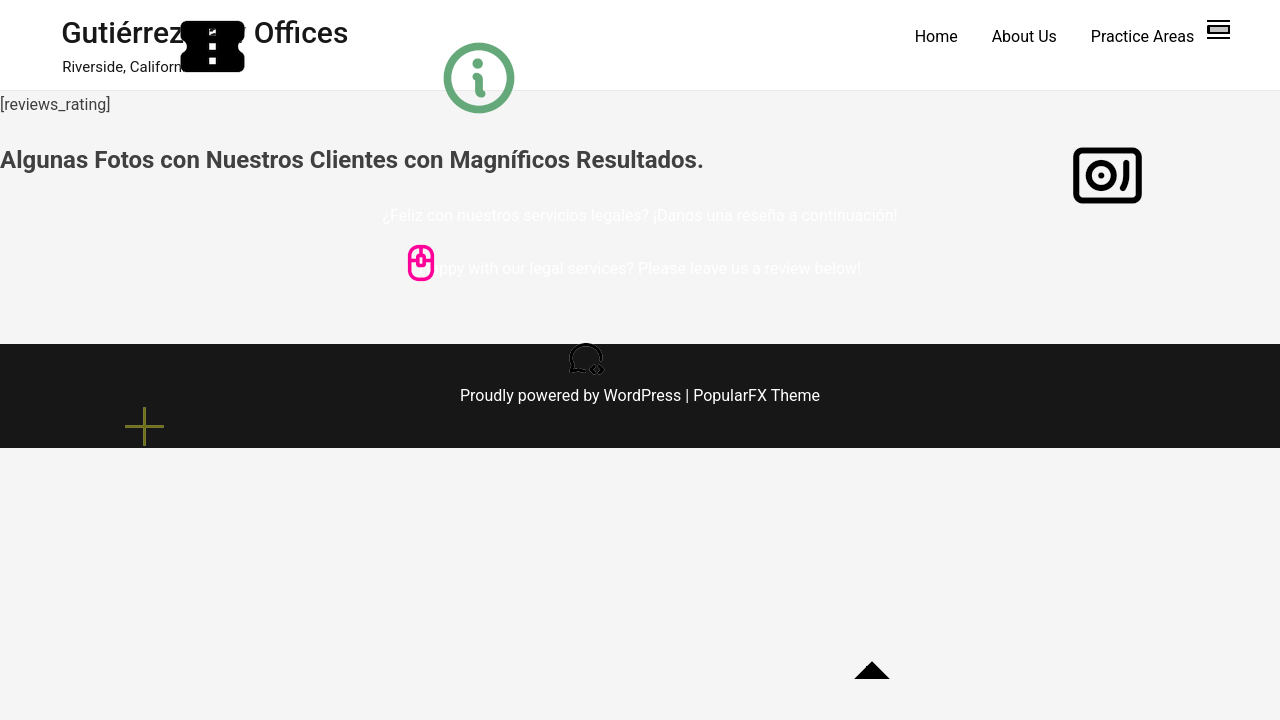 This screenshot has width=1280, height=720. I want to click on view more information or details, so click(479, 78).